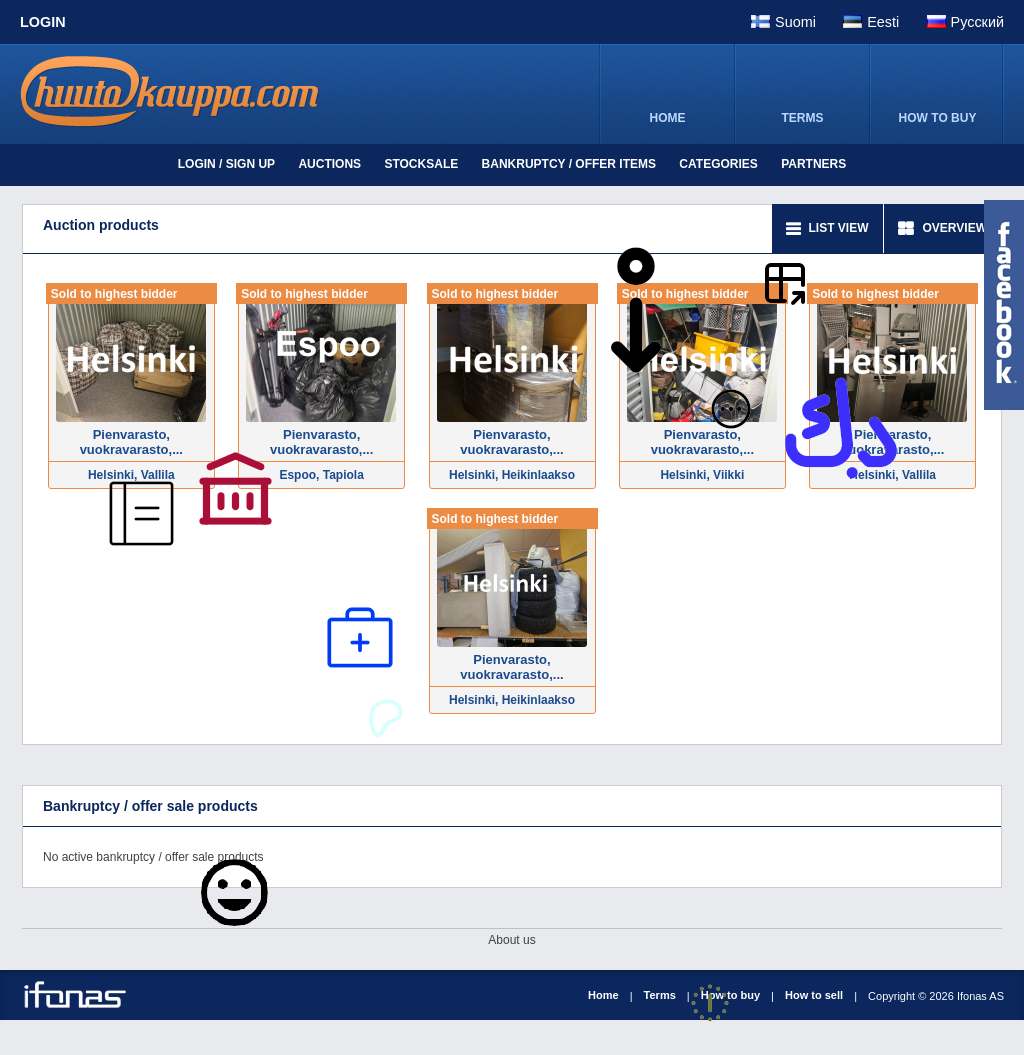 Image resolution: width=1024 pixels, height=1055 pixels. Describe the element at coordinates (710, 1003) in the screenshot. I see `view additional information or details` at that location.